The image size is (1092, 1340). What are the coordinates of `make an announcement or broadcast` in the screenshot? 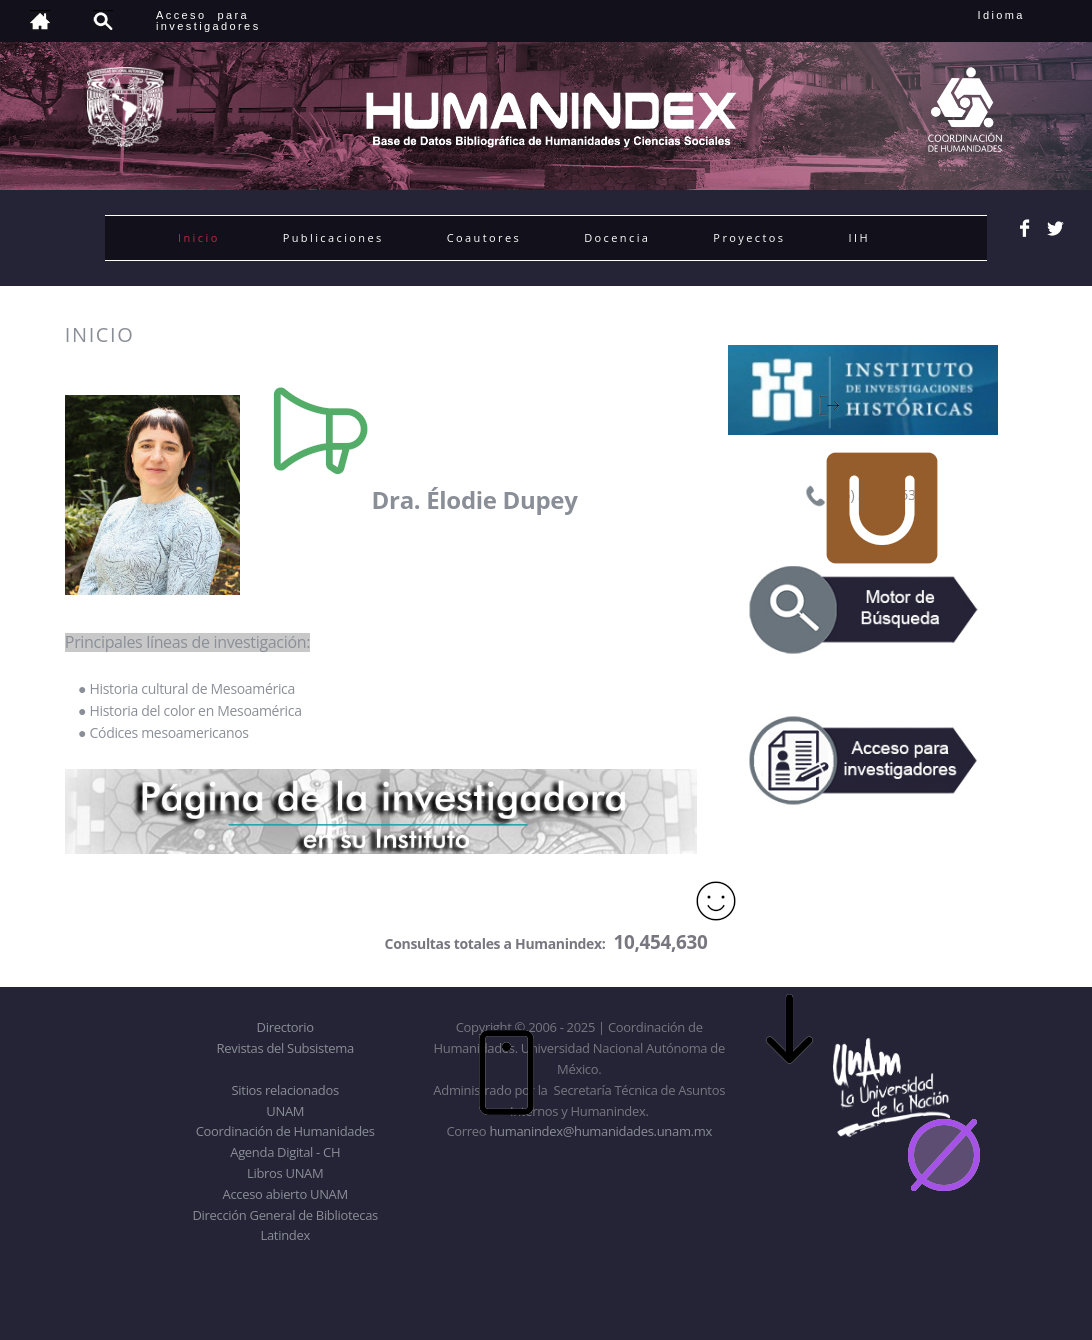 It's located at (315, 432).